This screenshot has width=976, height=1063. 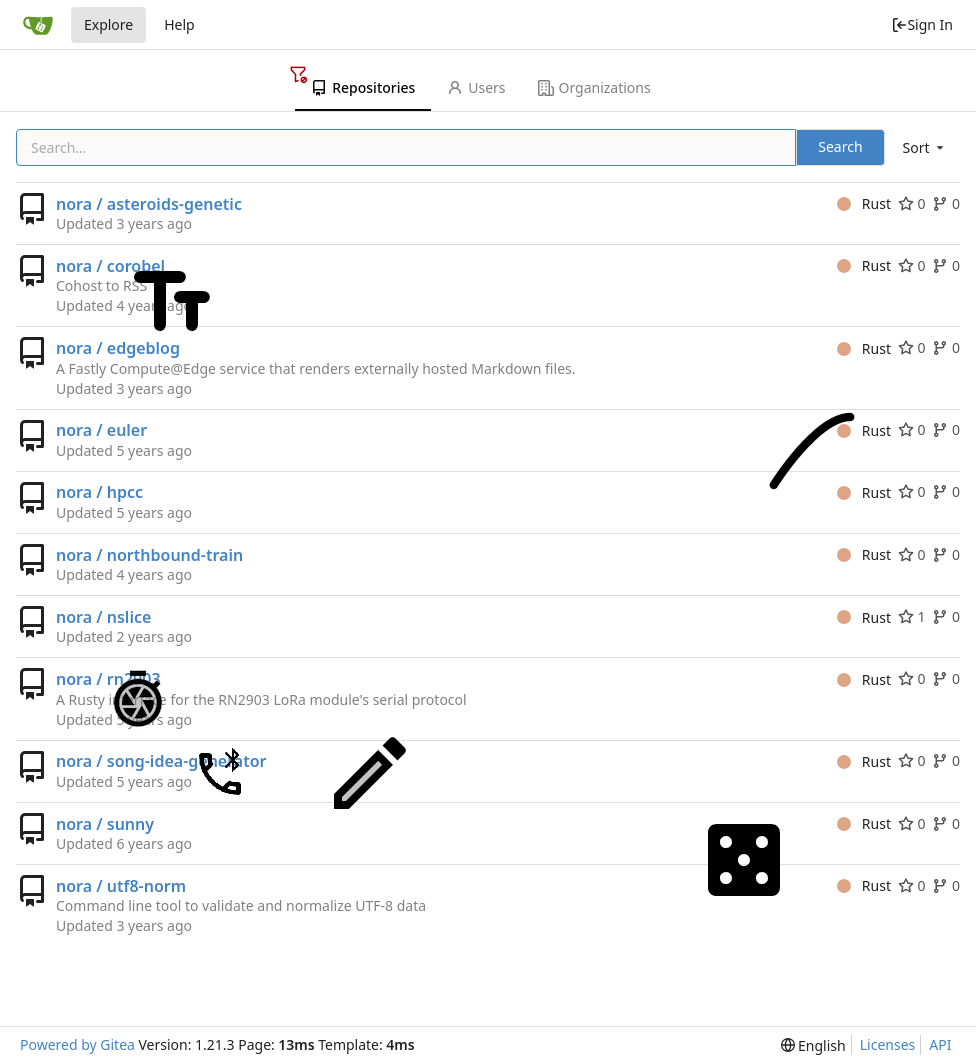 I want to click on adjust text formatting options, so click(x=172, y=303).